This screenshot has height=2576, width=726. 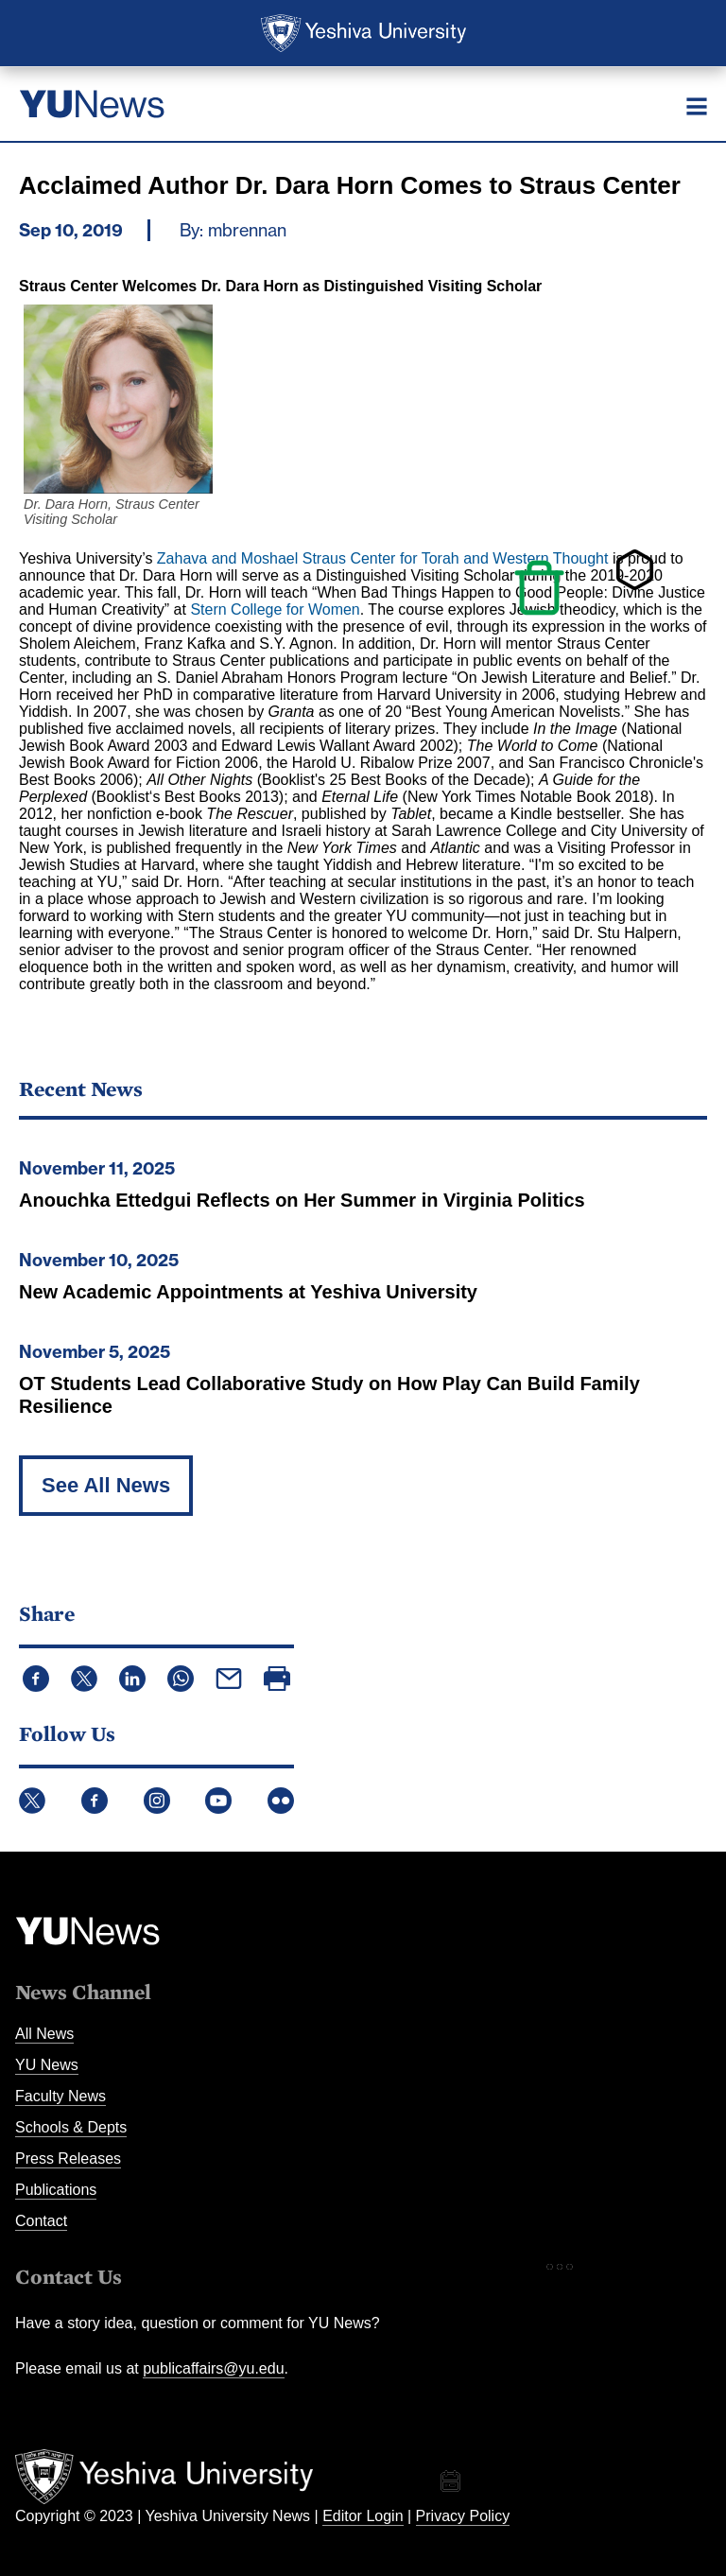 What do you see at coordinates (539, 587) in the screenshot?
I see `delete selected item` at bounding box center [539, 587].